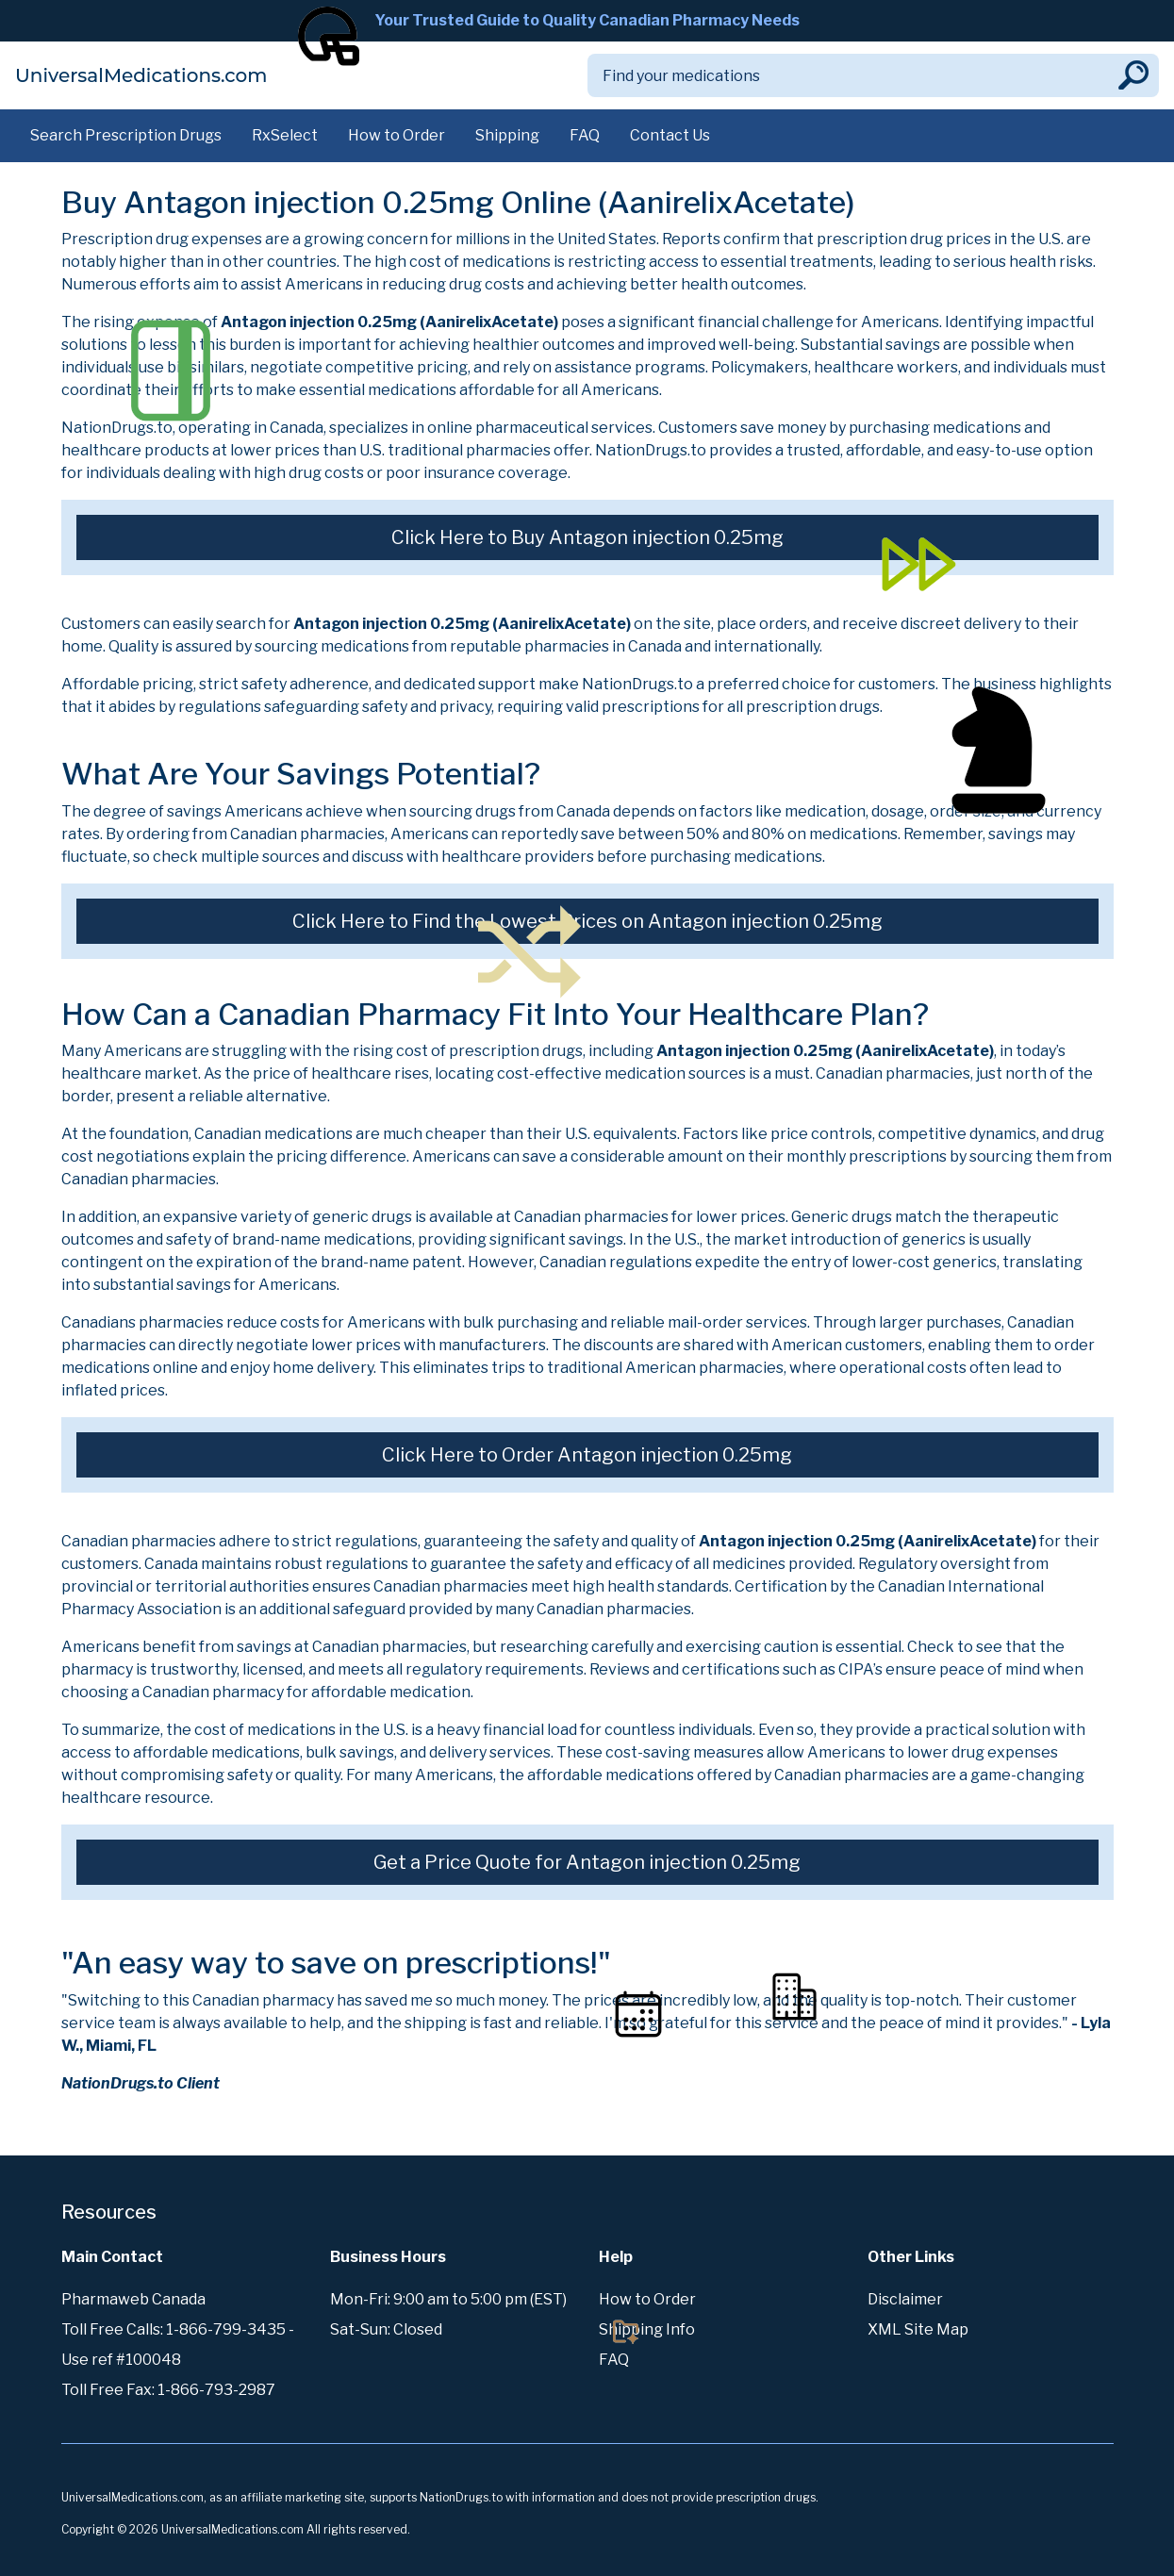 This screenshot has width=1174, height=2576. Describe the element at coordinates (171, 371) in the screenshot. I see `open your journal or diary` at that location.